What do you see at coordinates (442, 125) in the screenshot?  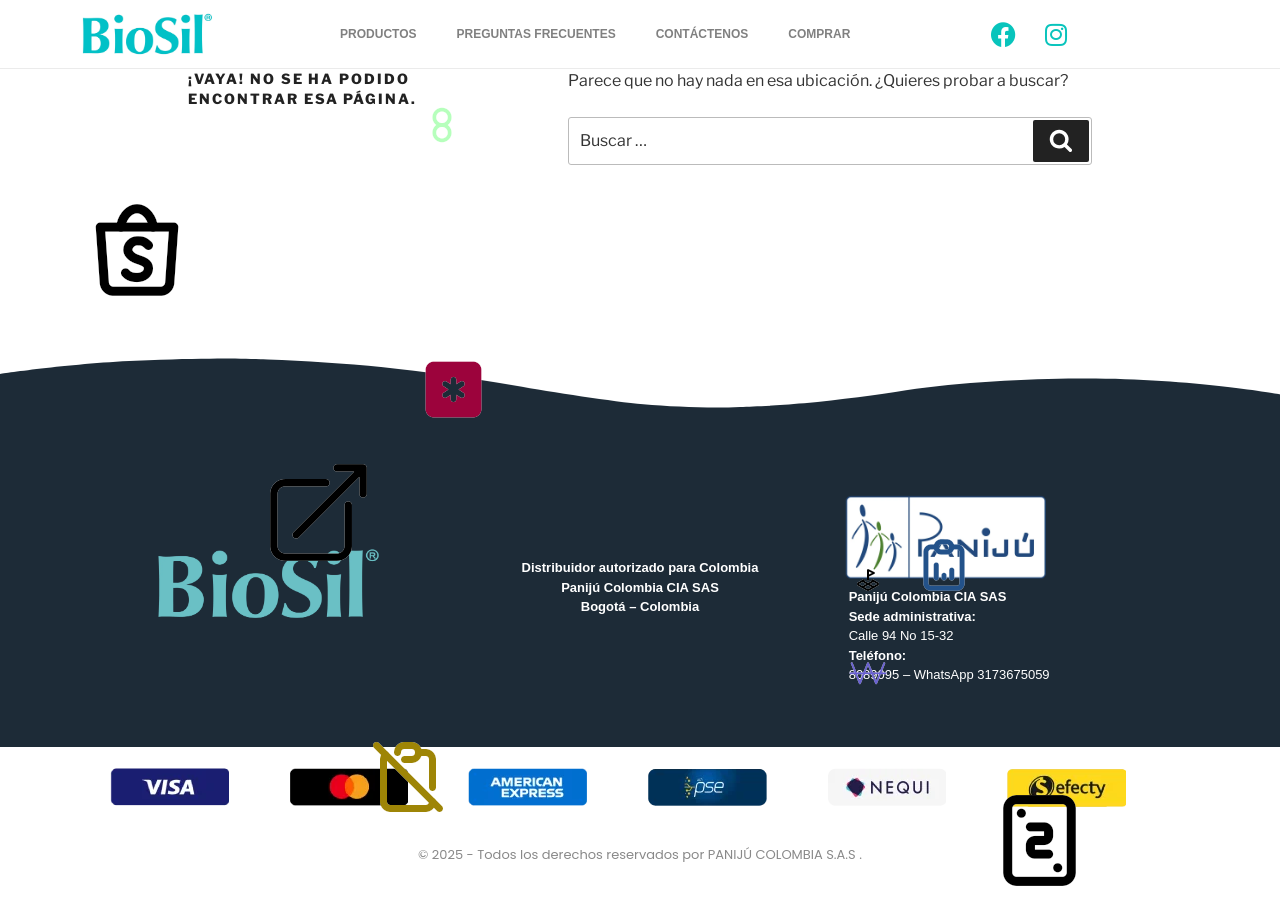 I see `indicates the number 8 in a list or sequence` at bounding box center [442, 125].